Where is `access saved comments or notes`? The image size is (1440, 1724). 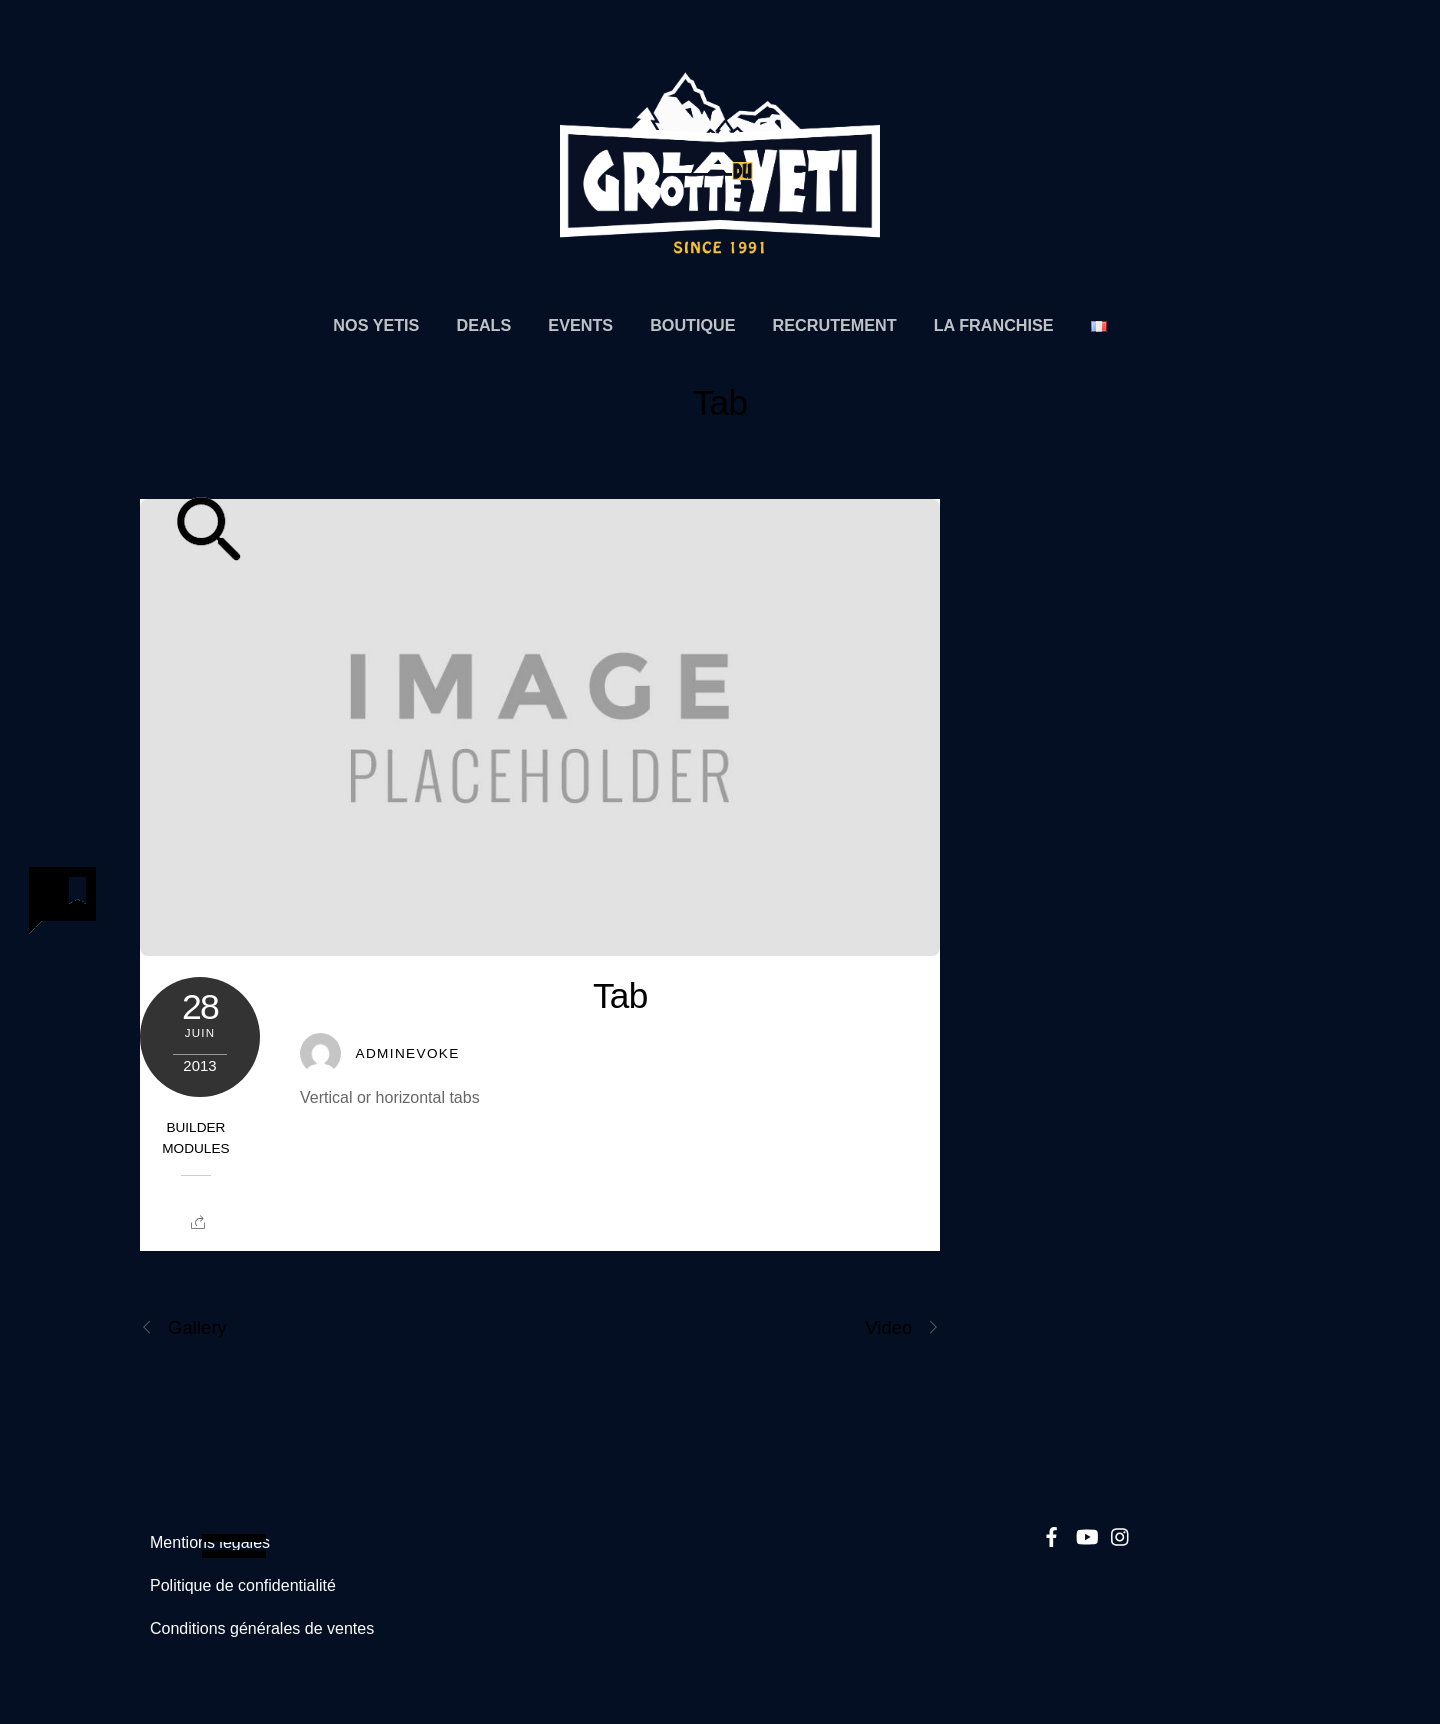
access saved comments or notes is located at coordinates (62, 900).